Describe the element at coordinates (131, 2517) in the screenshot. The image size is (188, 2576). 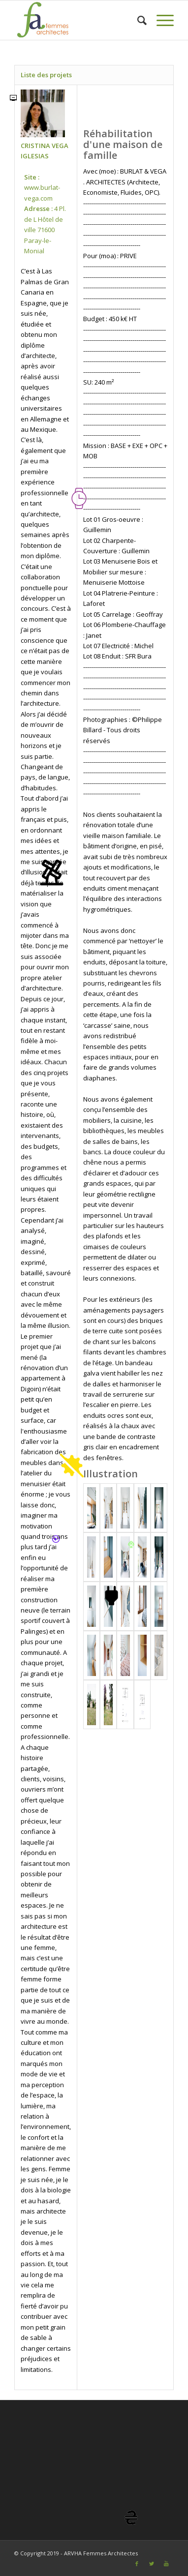
I see `indicates Ukrainian hryvnia currency` at that location.